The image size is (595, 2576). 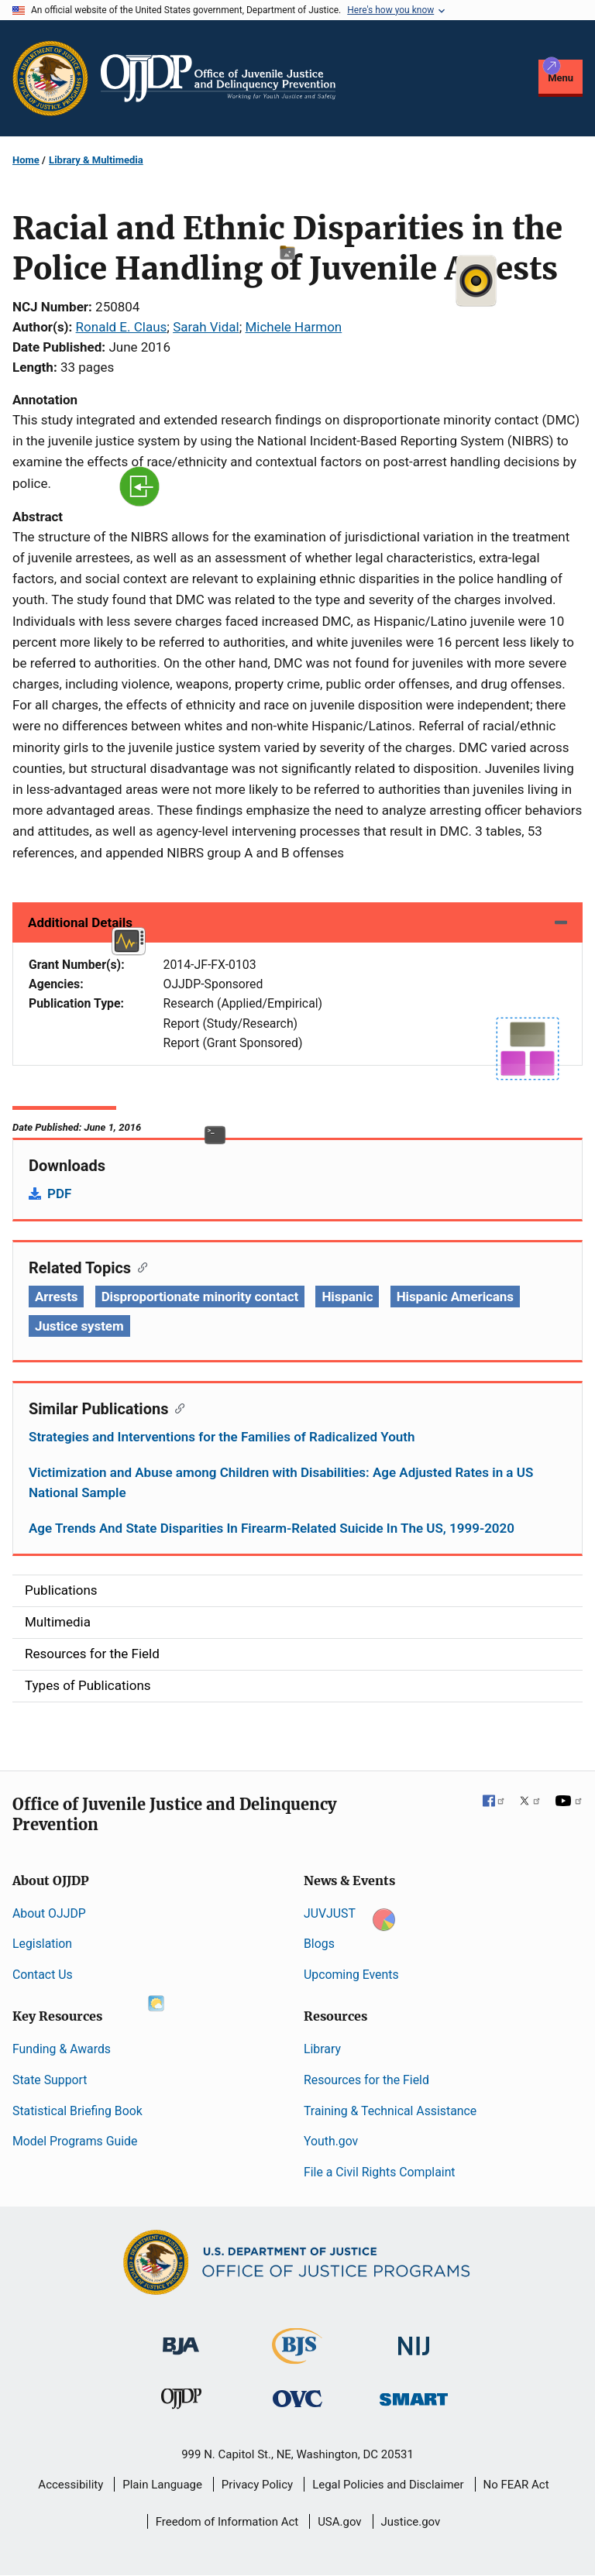 What do you see at coordinates (552, 66) in the screenshot?
I see `indicates a symbolic link or shortcut to another file` at bounding box center [552, 66].